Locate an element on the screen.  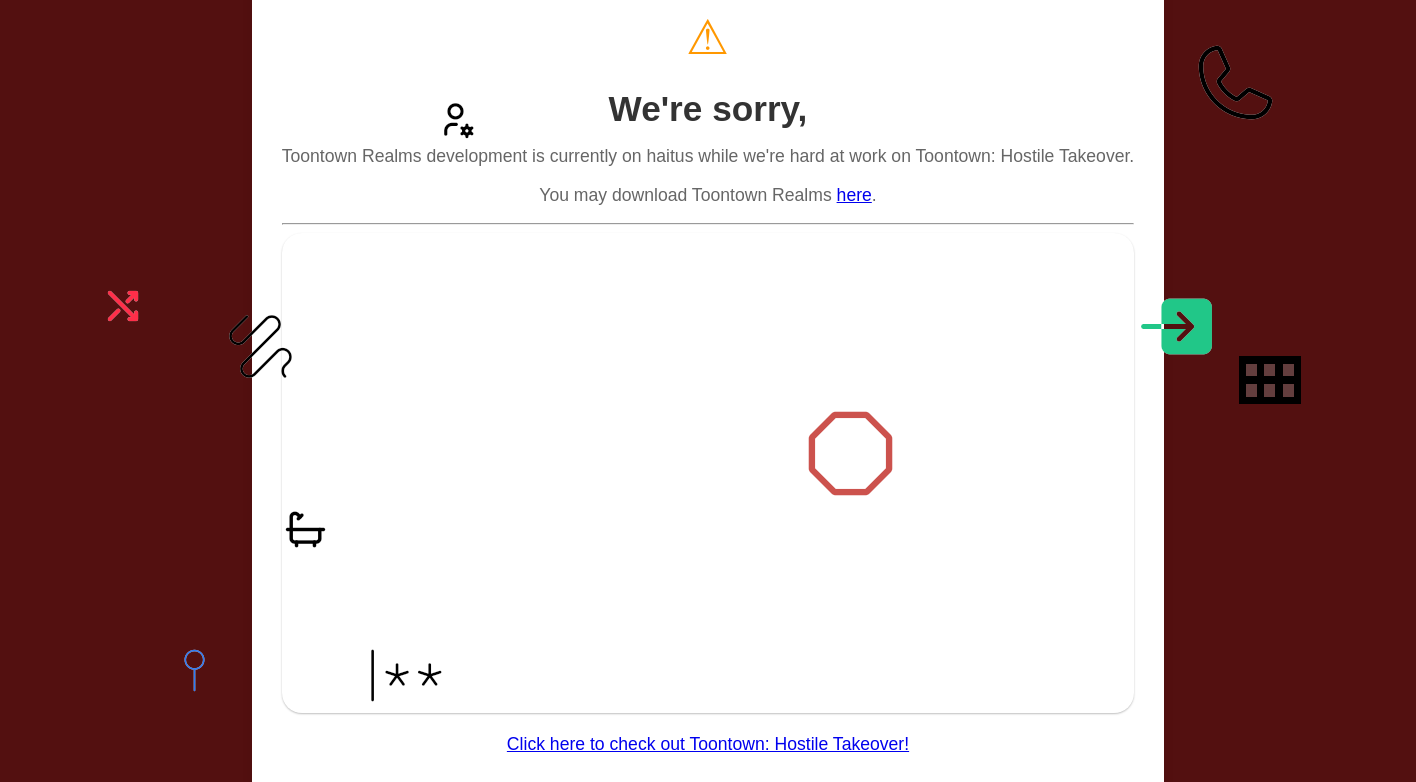
shuffle or randomize content order is located at coordinates (123, 306).